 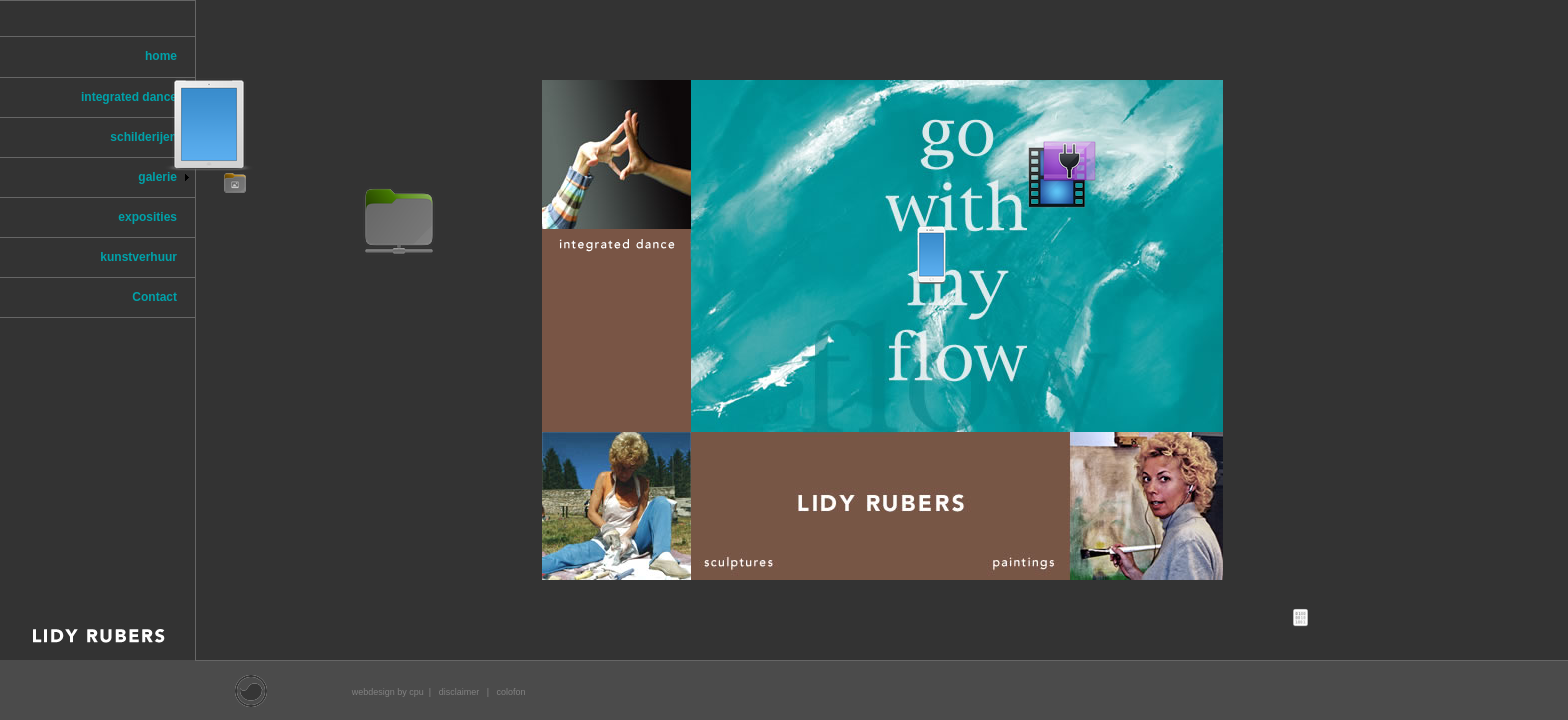 I want to click on launch budgie desktop environment, so click(x=251, y=691).